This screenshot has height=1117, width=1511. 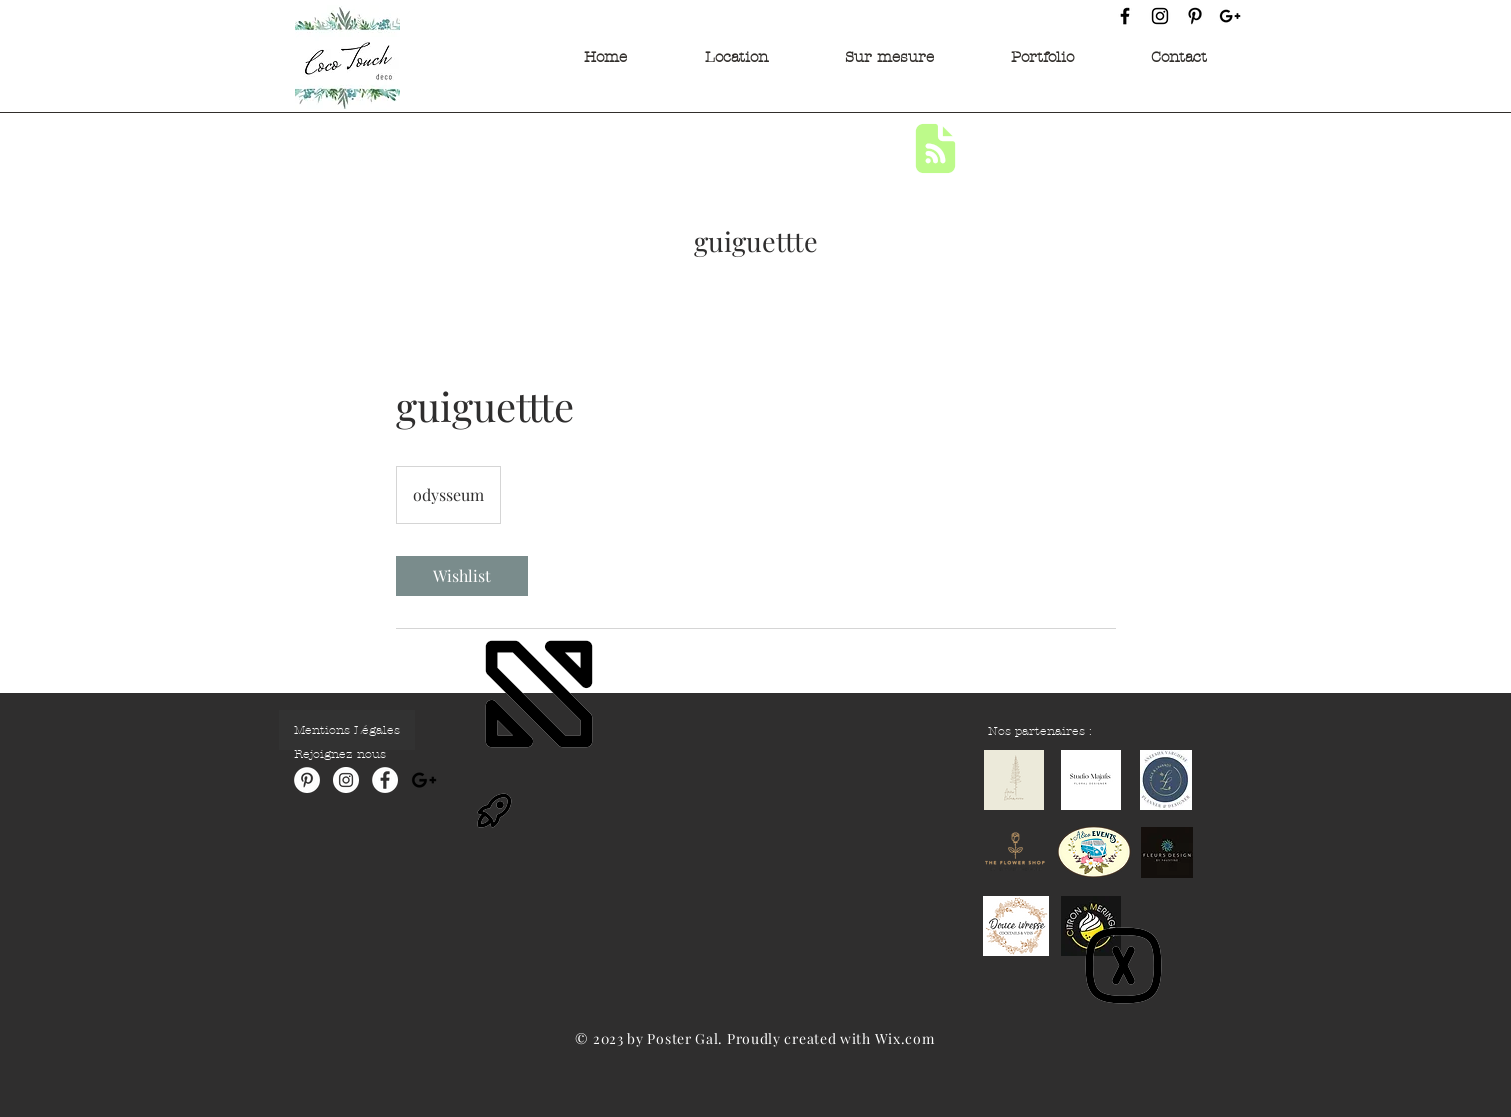 What do you see at coordinates (539, 694) in the screenshot?
I see `open apple news app` at bounding box center [539, 694].